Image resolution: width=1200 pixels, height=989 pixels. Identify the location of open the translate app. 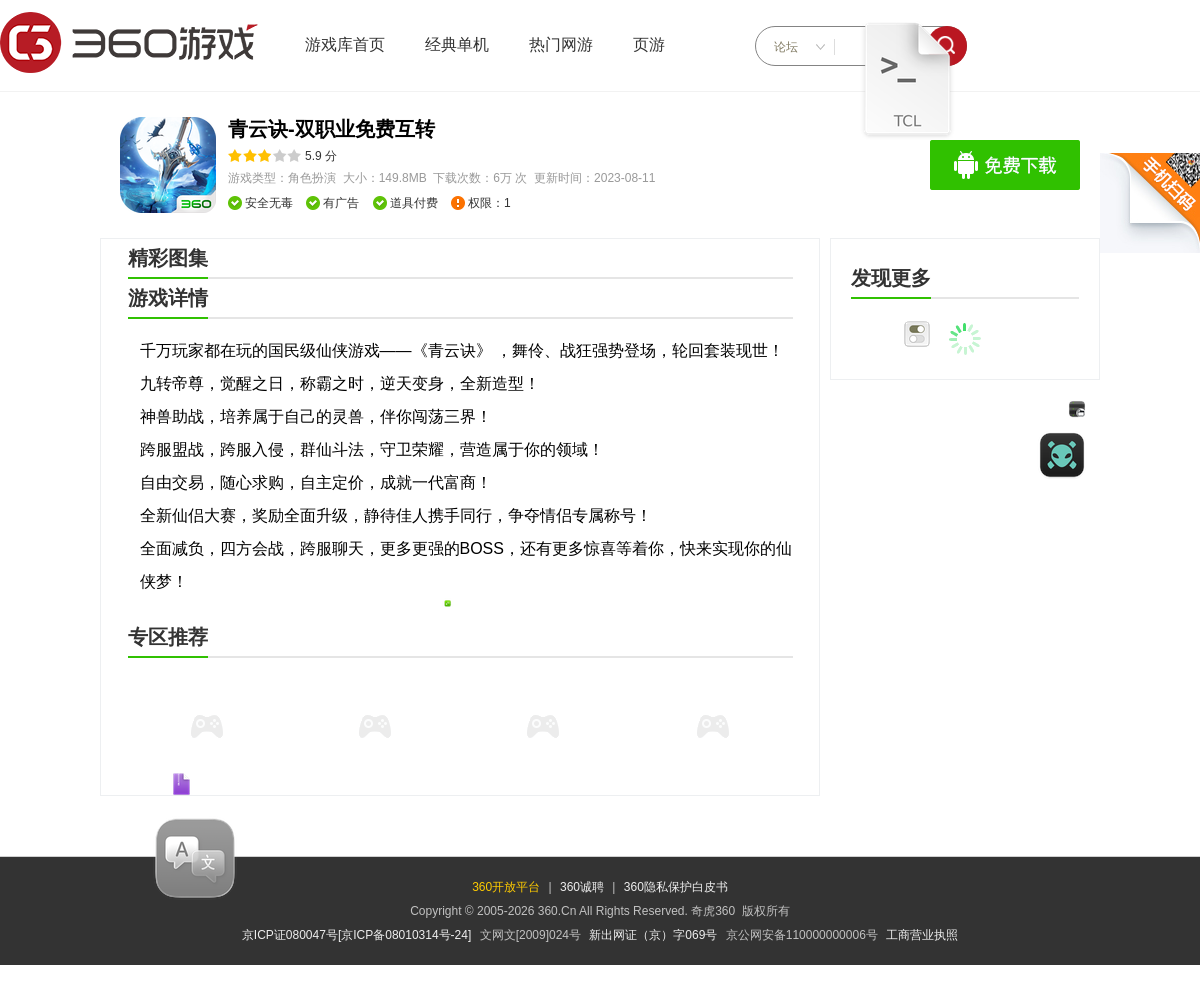
(195, 858).